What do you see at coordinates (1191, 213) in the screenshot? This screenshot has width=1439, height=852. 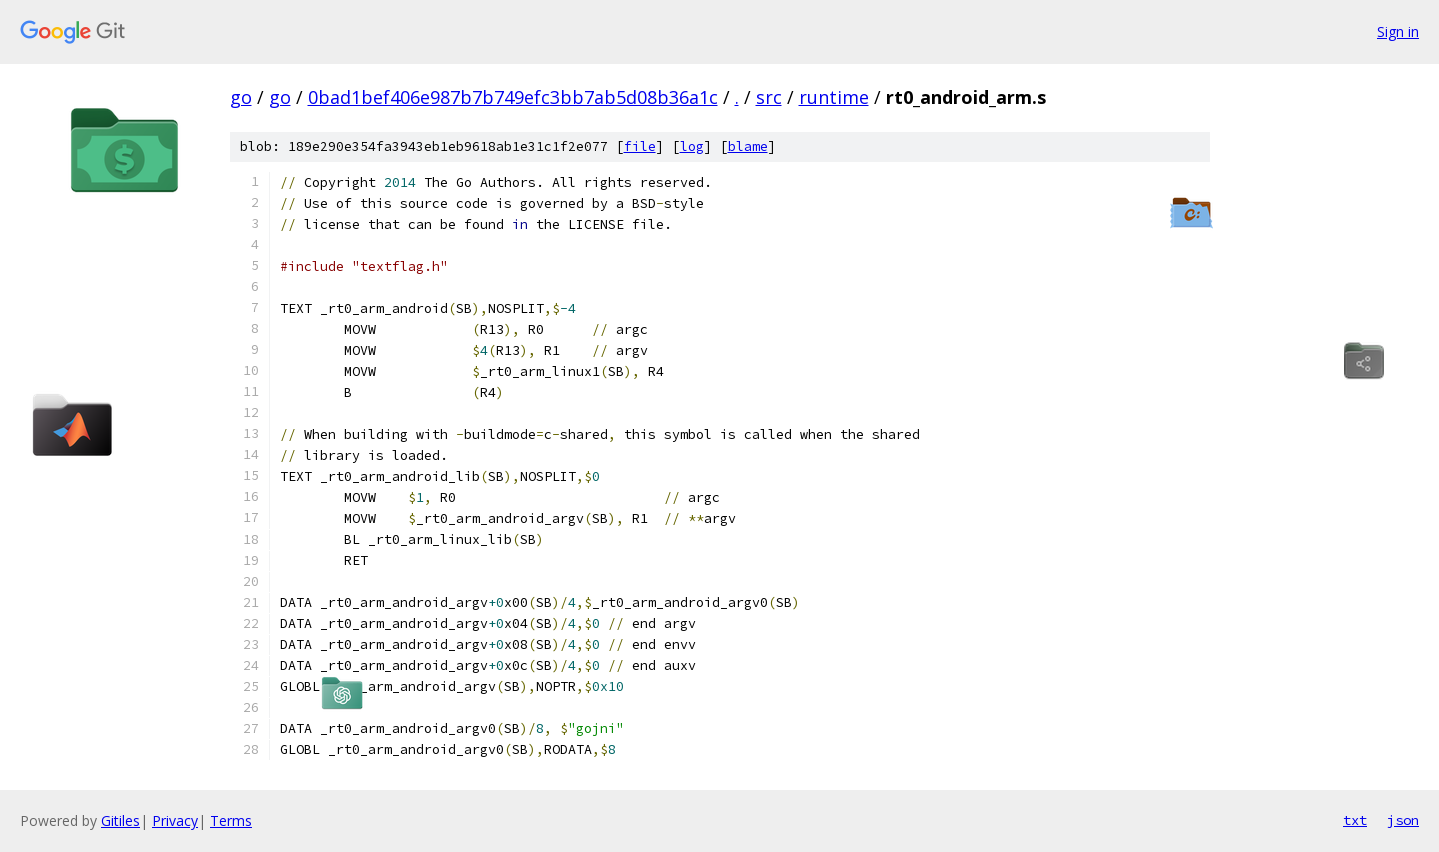 I see `folder containing chocolatey package manager files` at bounding box center [1191, 213].